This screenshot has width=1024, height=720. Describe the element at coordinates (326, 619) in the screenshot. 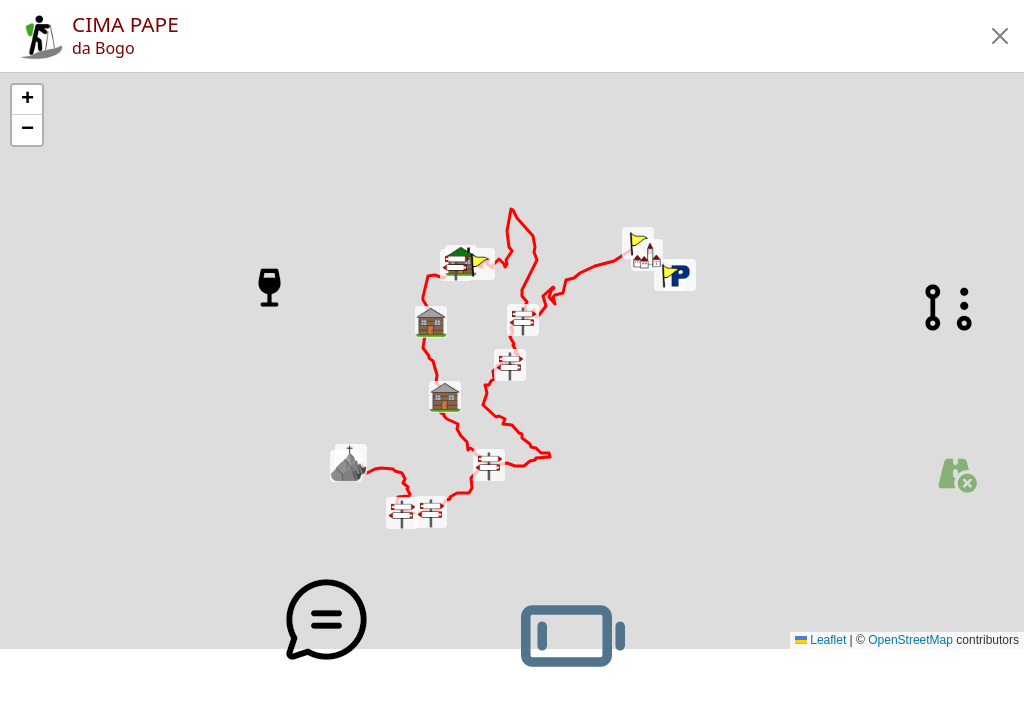

I see `open chat or messaging` at that location.